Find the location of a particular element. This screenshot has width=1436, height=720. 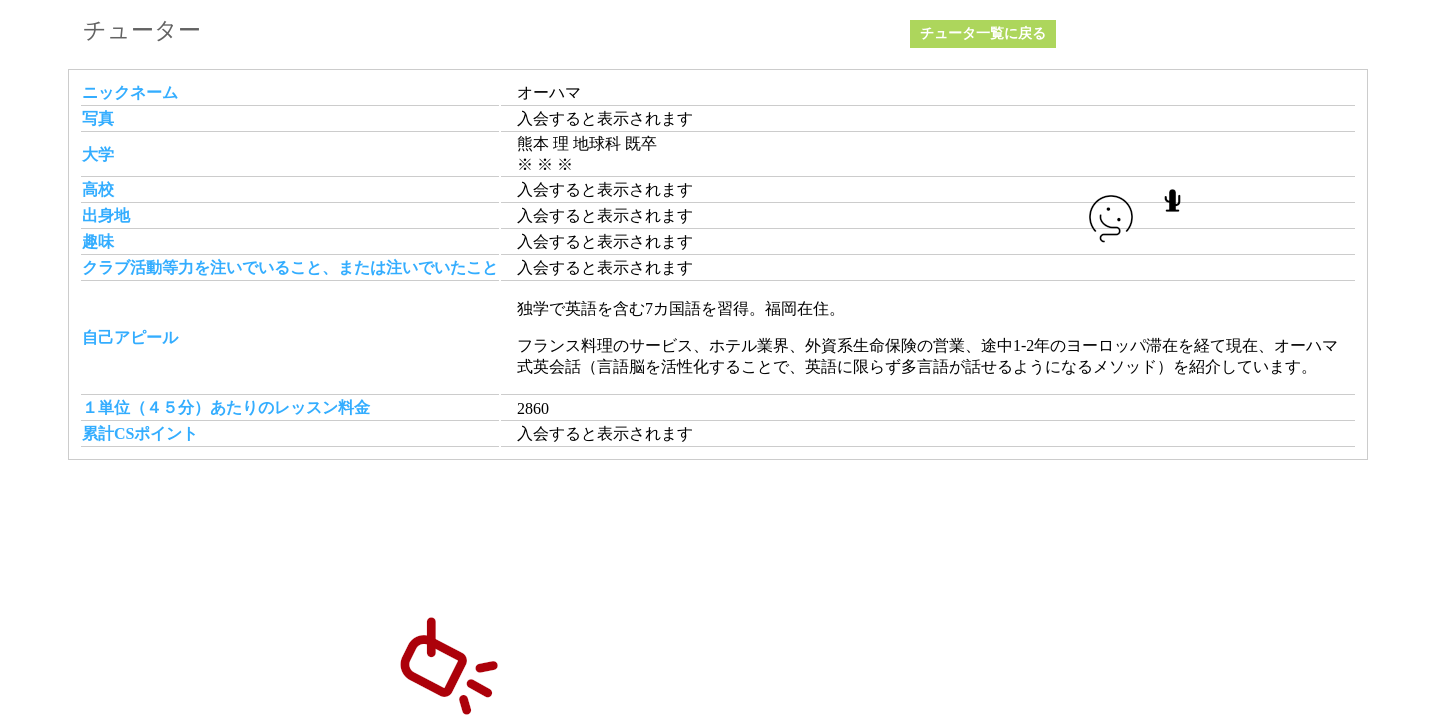

indicates desert or arid climate conditions is located at coordinates (1172, 200).